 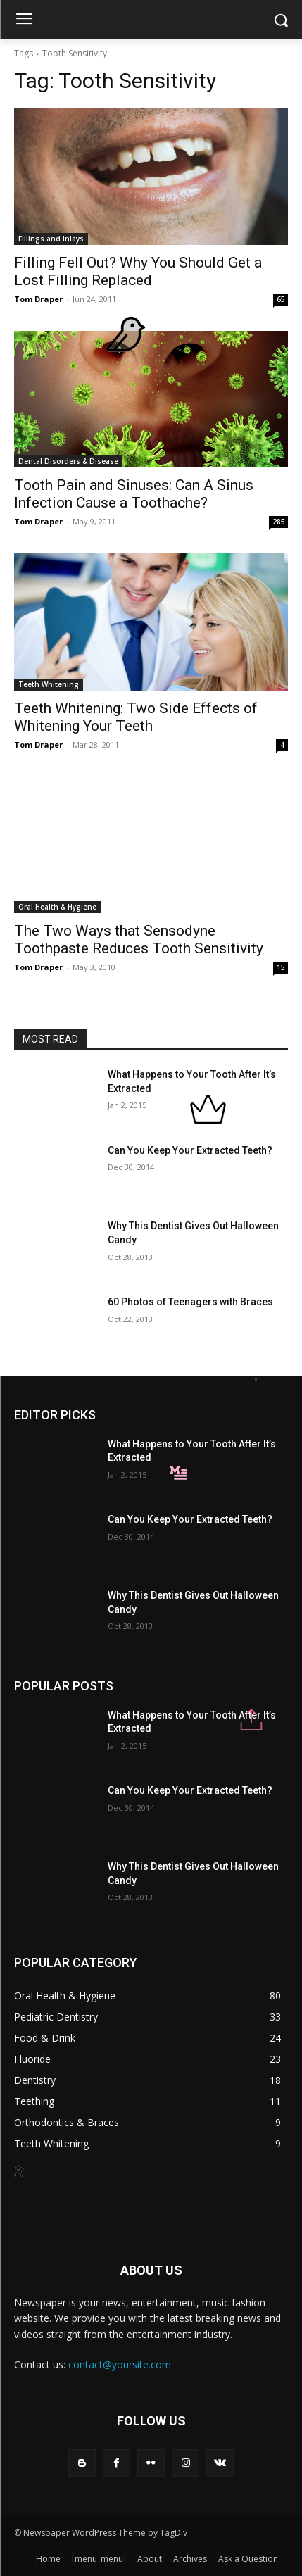 I want to click on indicates no cellular signal available, so click(x=268, y=1371).